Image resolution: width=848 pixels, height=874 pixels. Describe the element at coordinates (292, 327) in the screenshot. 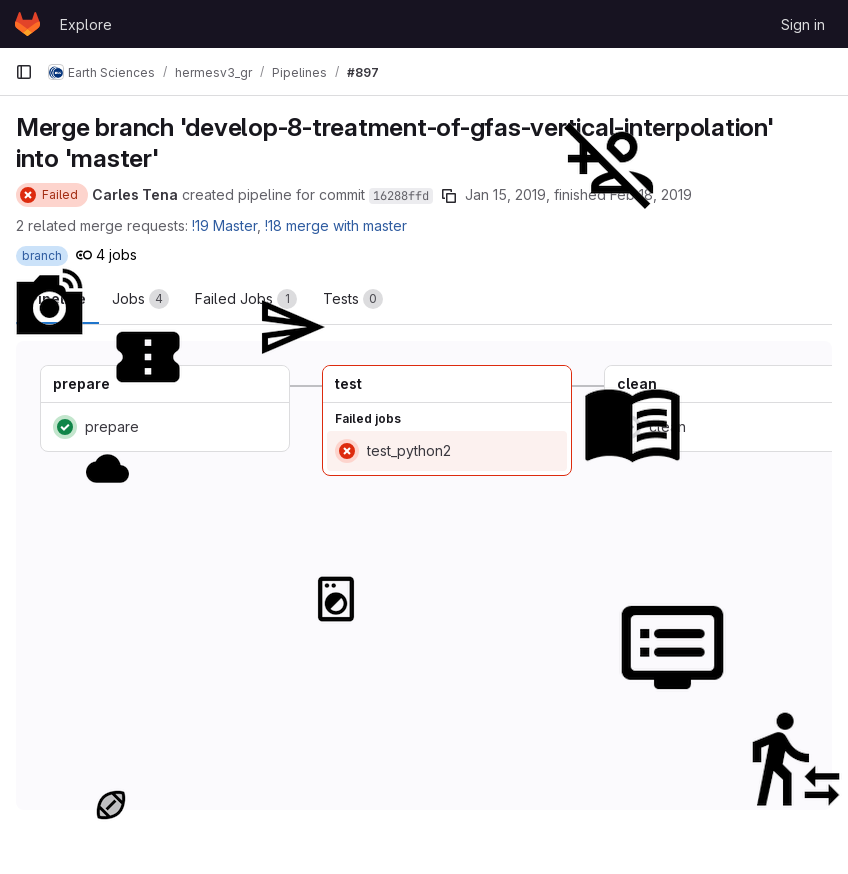

I see `send a message or email` at that location.